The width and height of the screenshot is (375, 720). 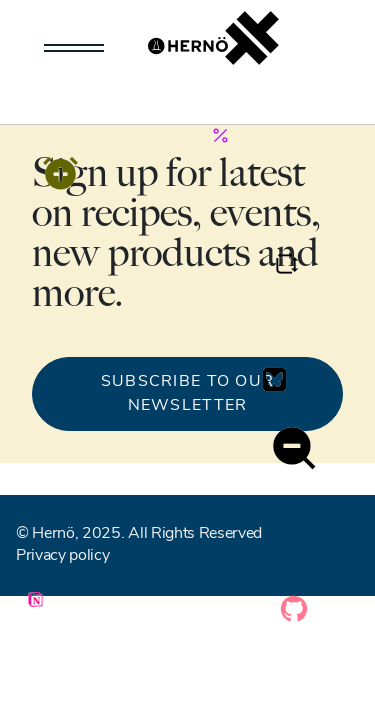 What do you see at coordinates (35, 599) in the screenshot?
I see `open Notion app` at bounding box center [35, 599].